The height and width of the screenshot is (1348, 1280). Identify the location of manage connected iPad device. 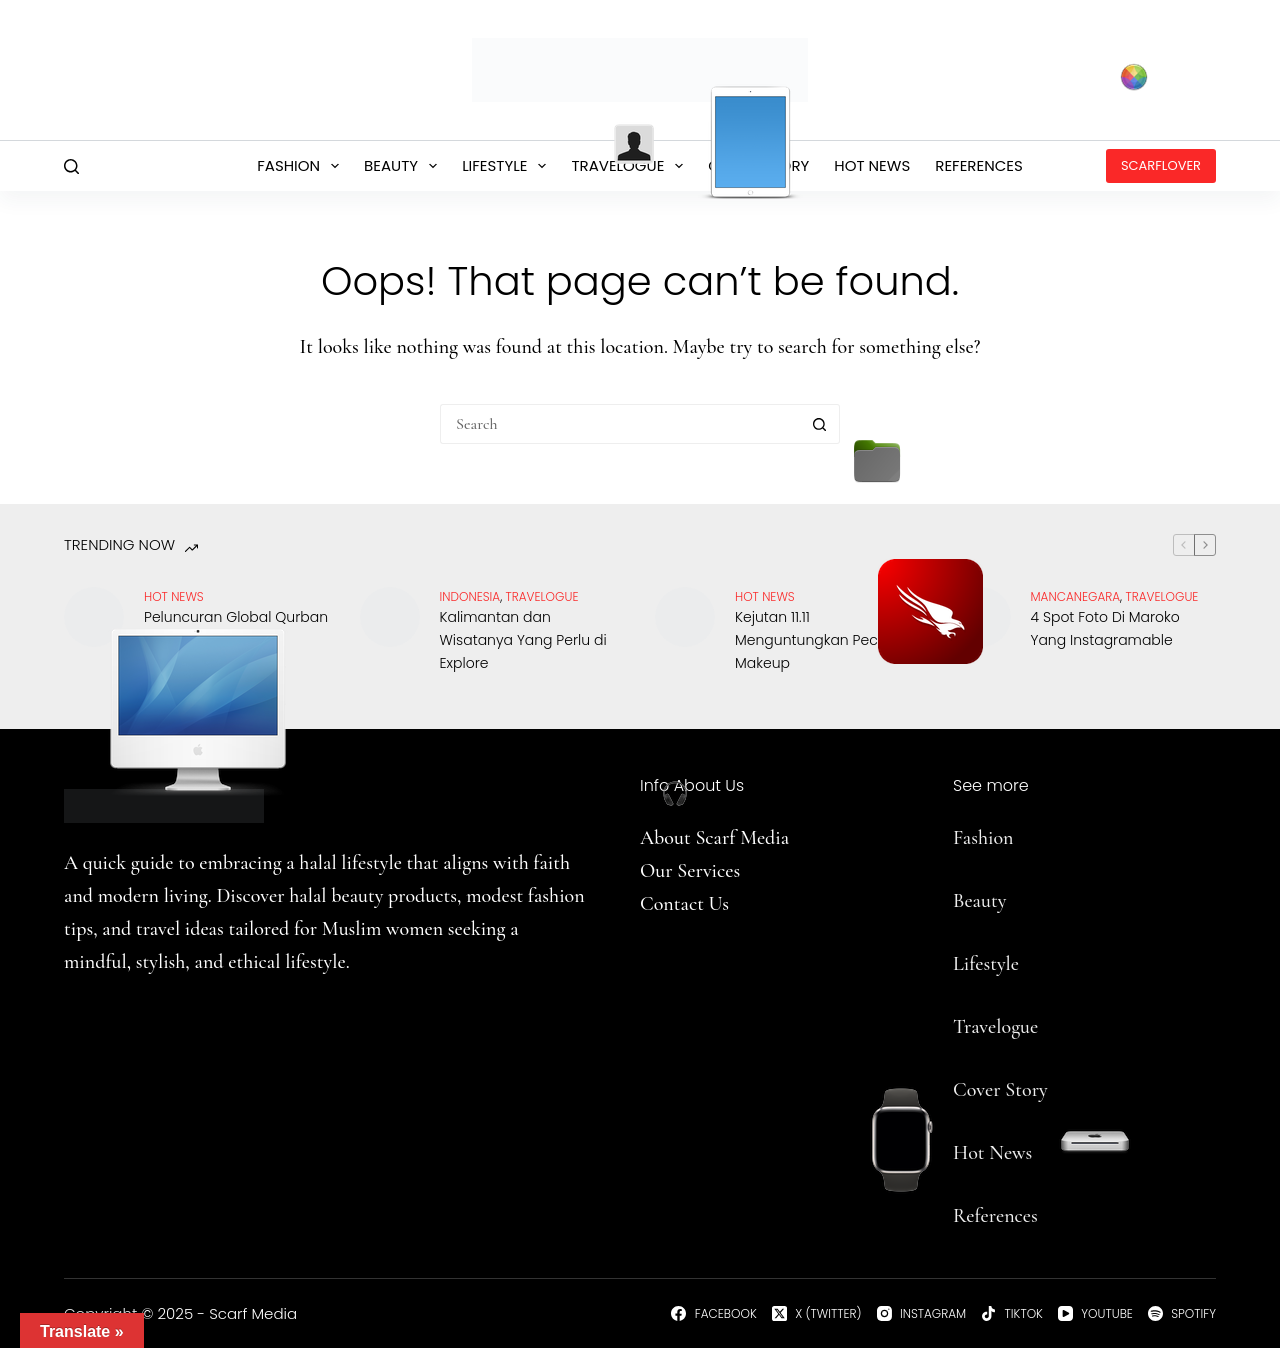
(750, 141).